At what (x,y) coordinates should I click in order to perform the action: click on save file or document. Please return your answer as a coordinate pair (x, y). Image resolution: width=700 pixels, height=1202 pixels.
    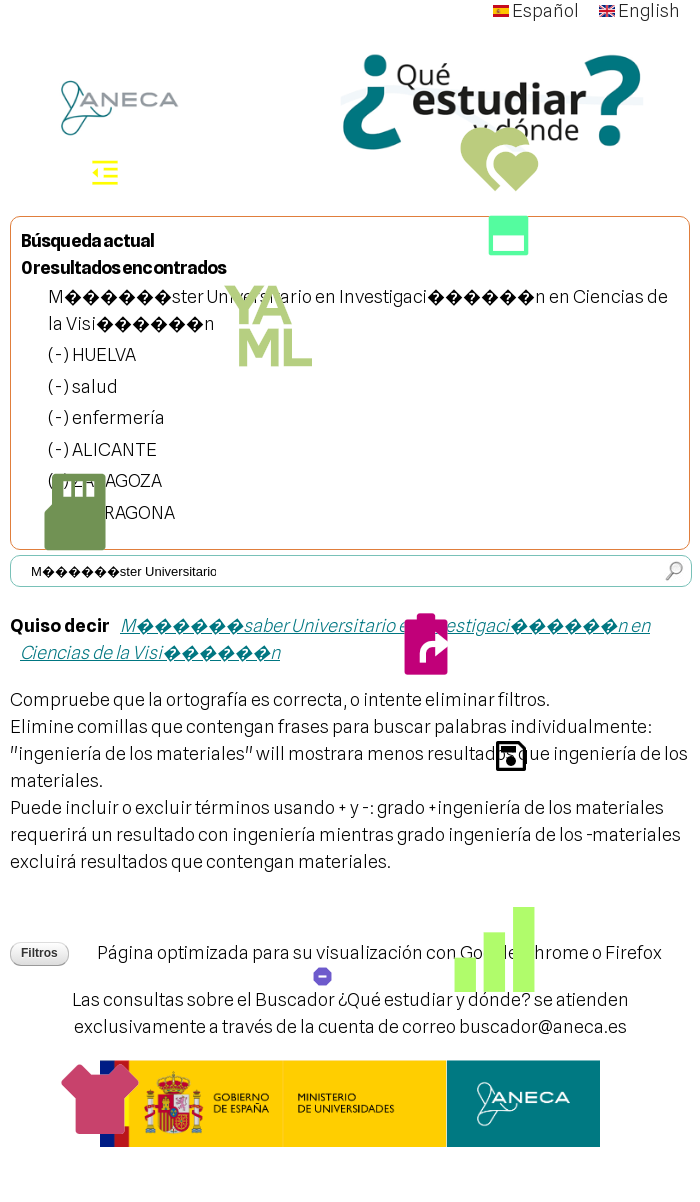
    Looking at the image, I should click on (511, 756).